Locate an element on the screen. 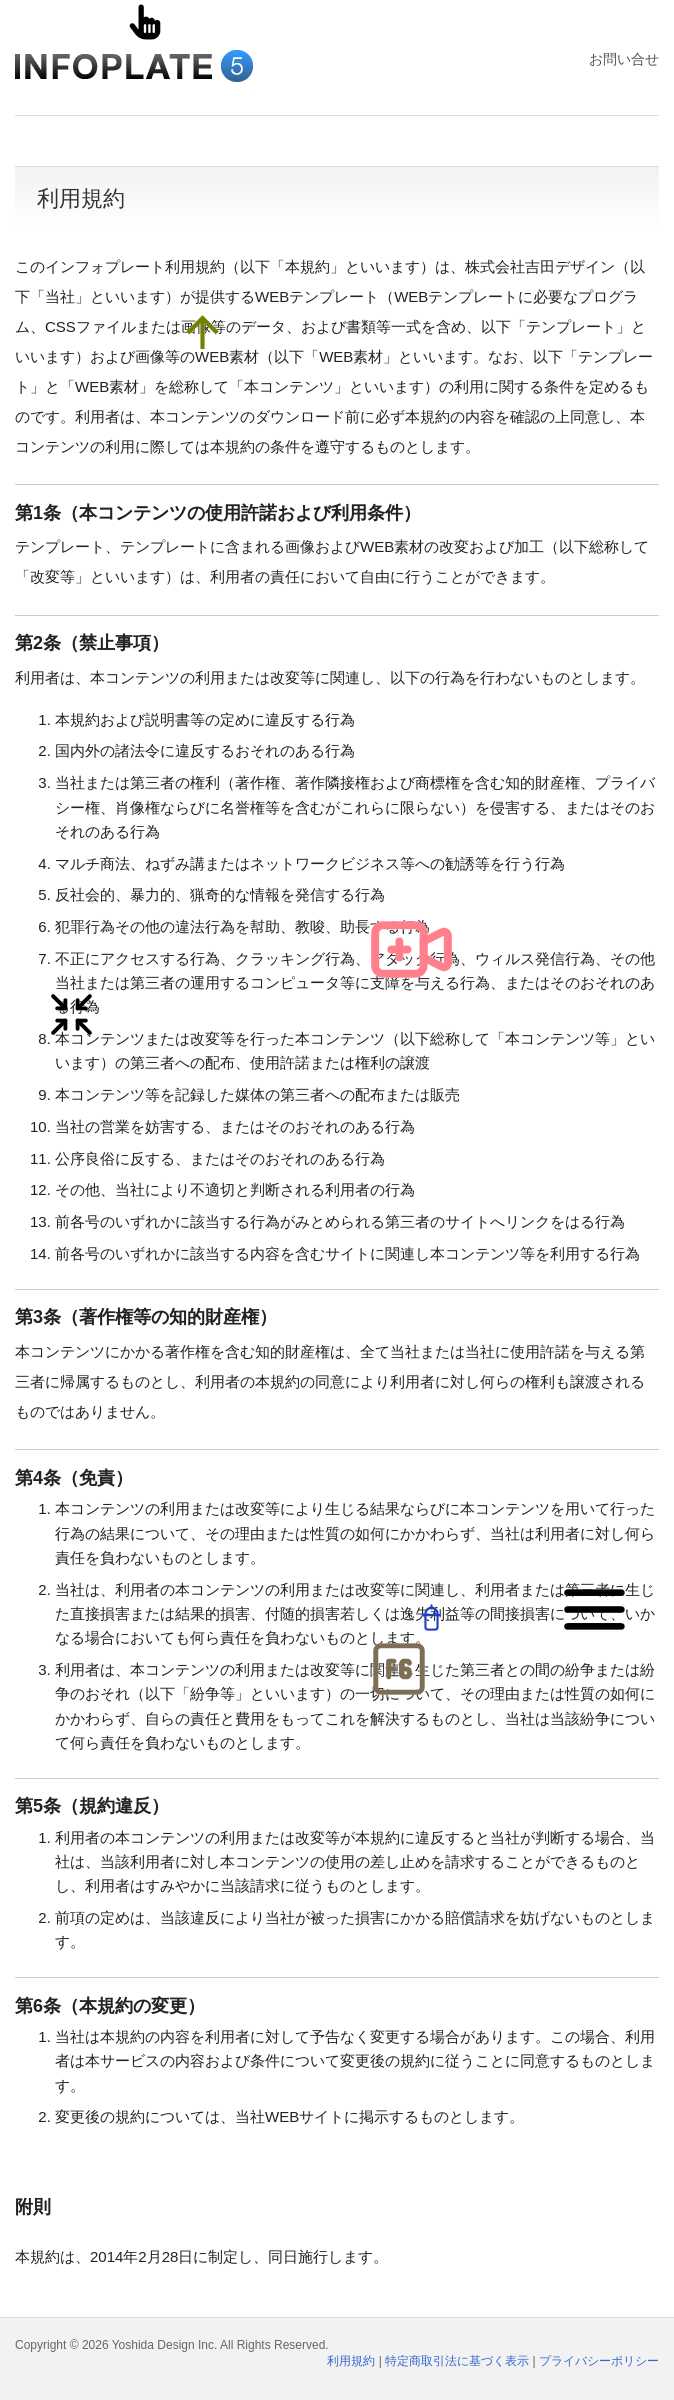 Image resolution: width=674 pixels, height=2400 pixels. tap or click to select is located at coordinates (145, 22).